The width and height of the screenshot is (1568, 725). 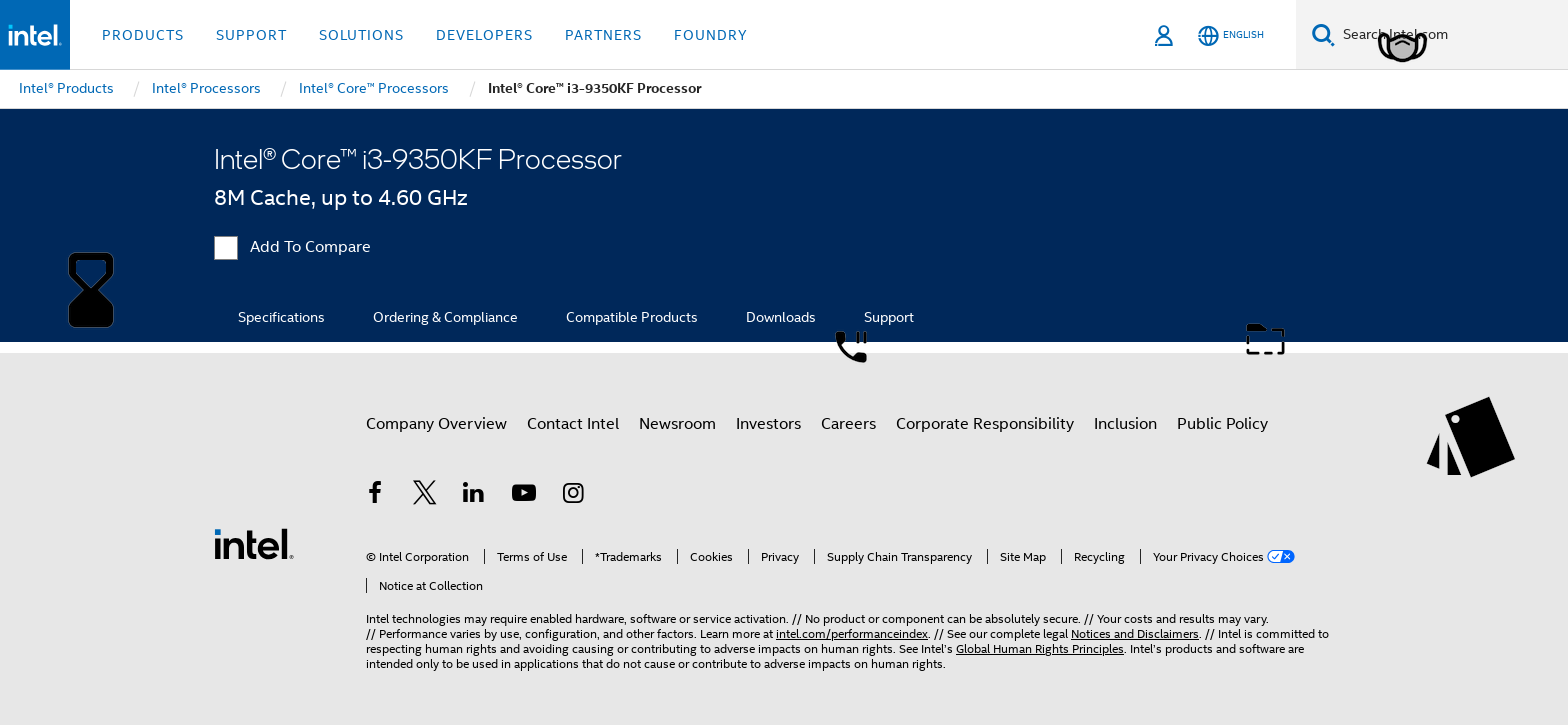 I want to click on call on hold, so click(x=851, y=347).